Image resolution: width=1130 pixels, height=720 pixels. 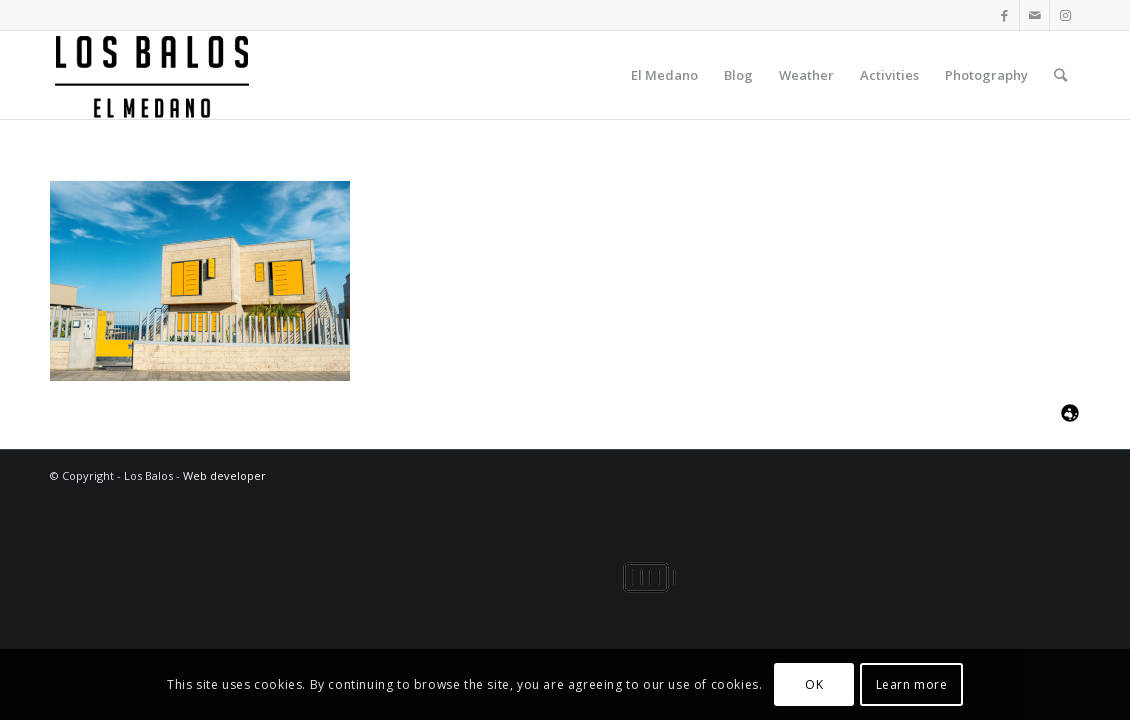 What do you see at coordinates (1070, 413) in the screenshot?
I see `select oceania or australia/pacific region` at bounding box center [1070, 413].